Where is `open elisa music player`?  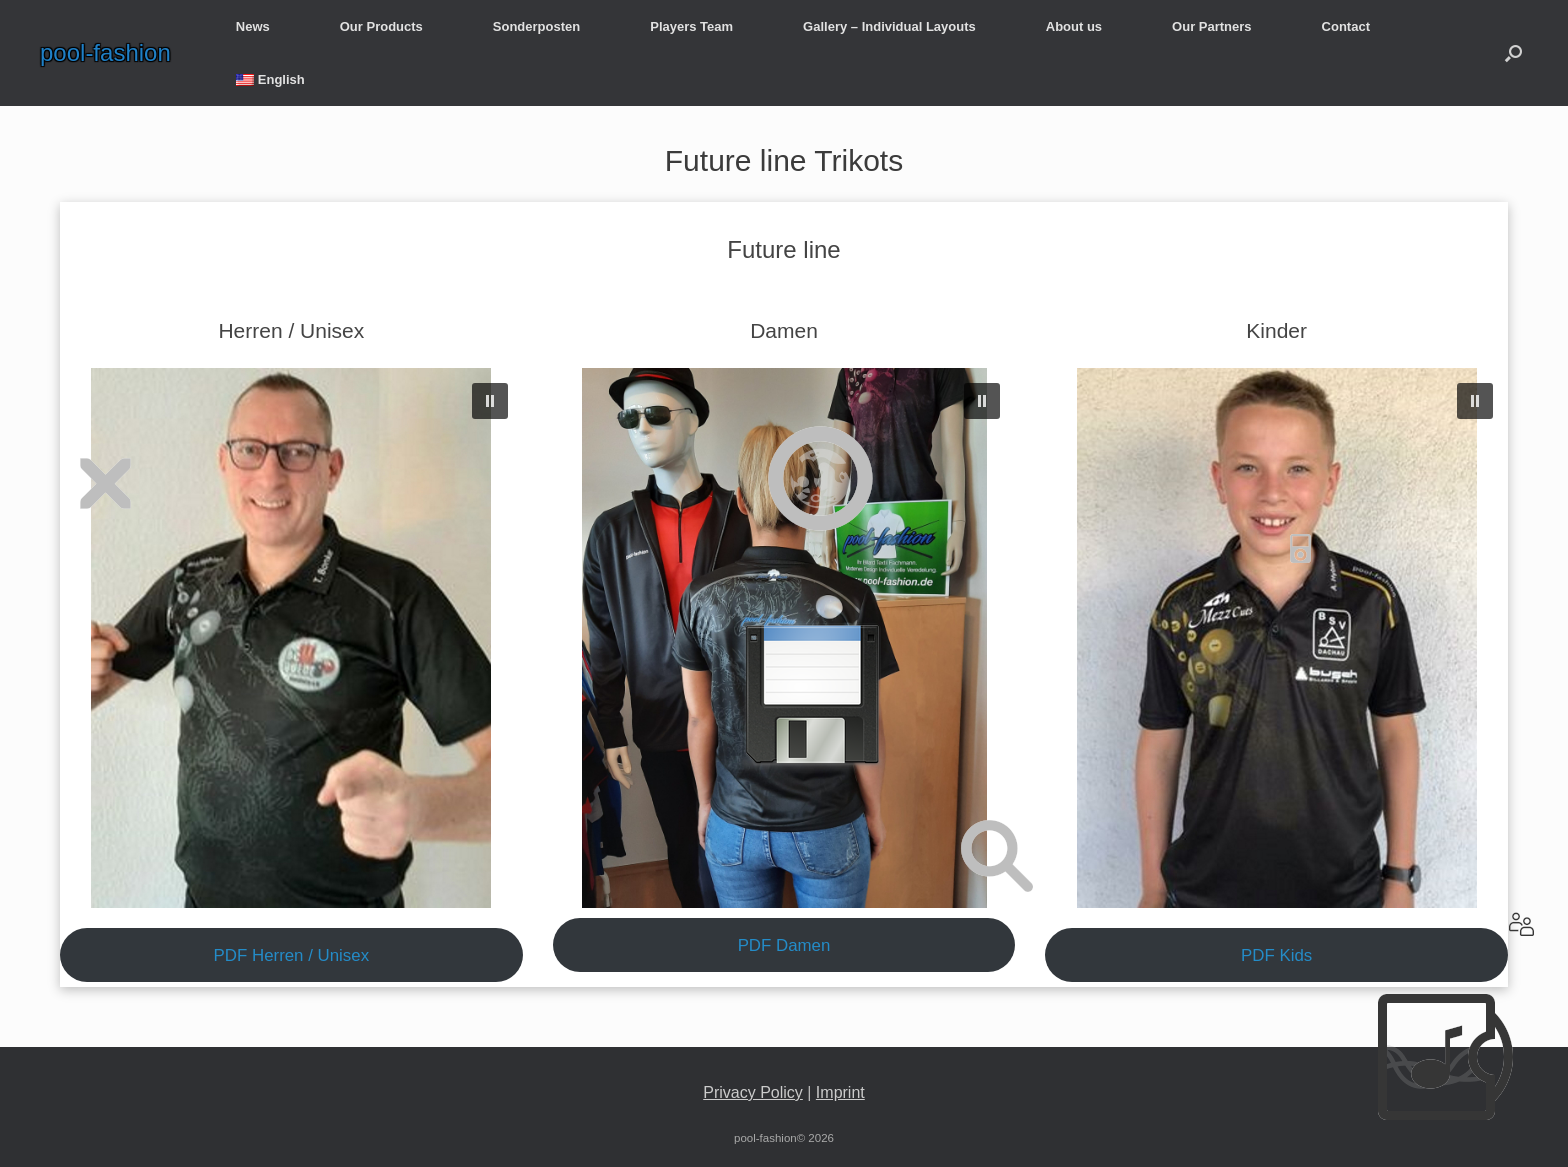 open elisa music player is located at coordinates (1441, 1057).